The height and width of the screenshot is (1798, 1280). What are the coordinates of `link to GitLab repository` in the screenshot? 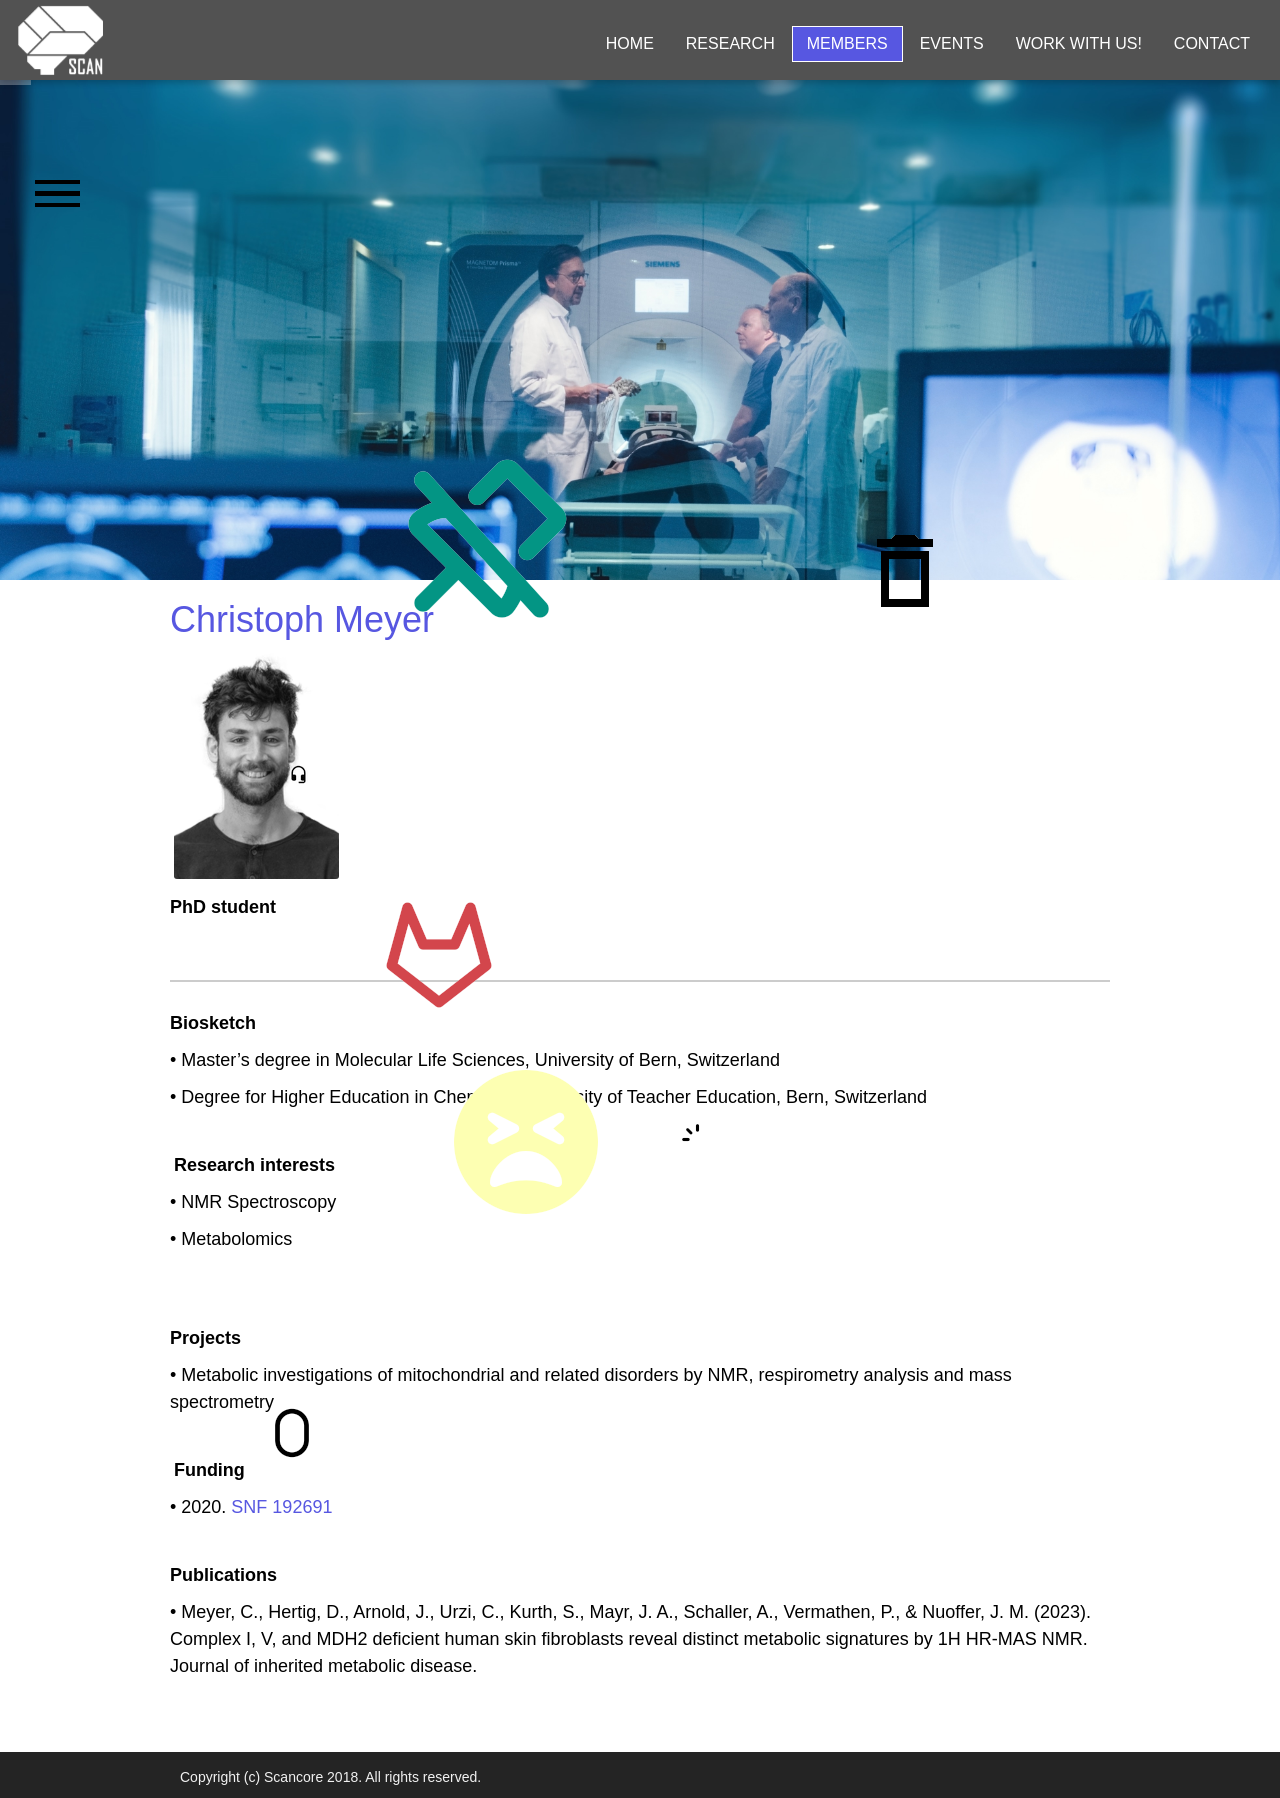 It's located at (439, 955).